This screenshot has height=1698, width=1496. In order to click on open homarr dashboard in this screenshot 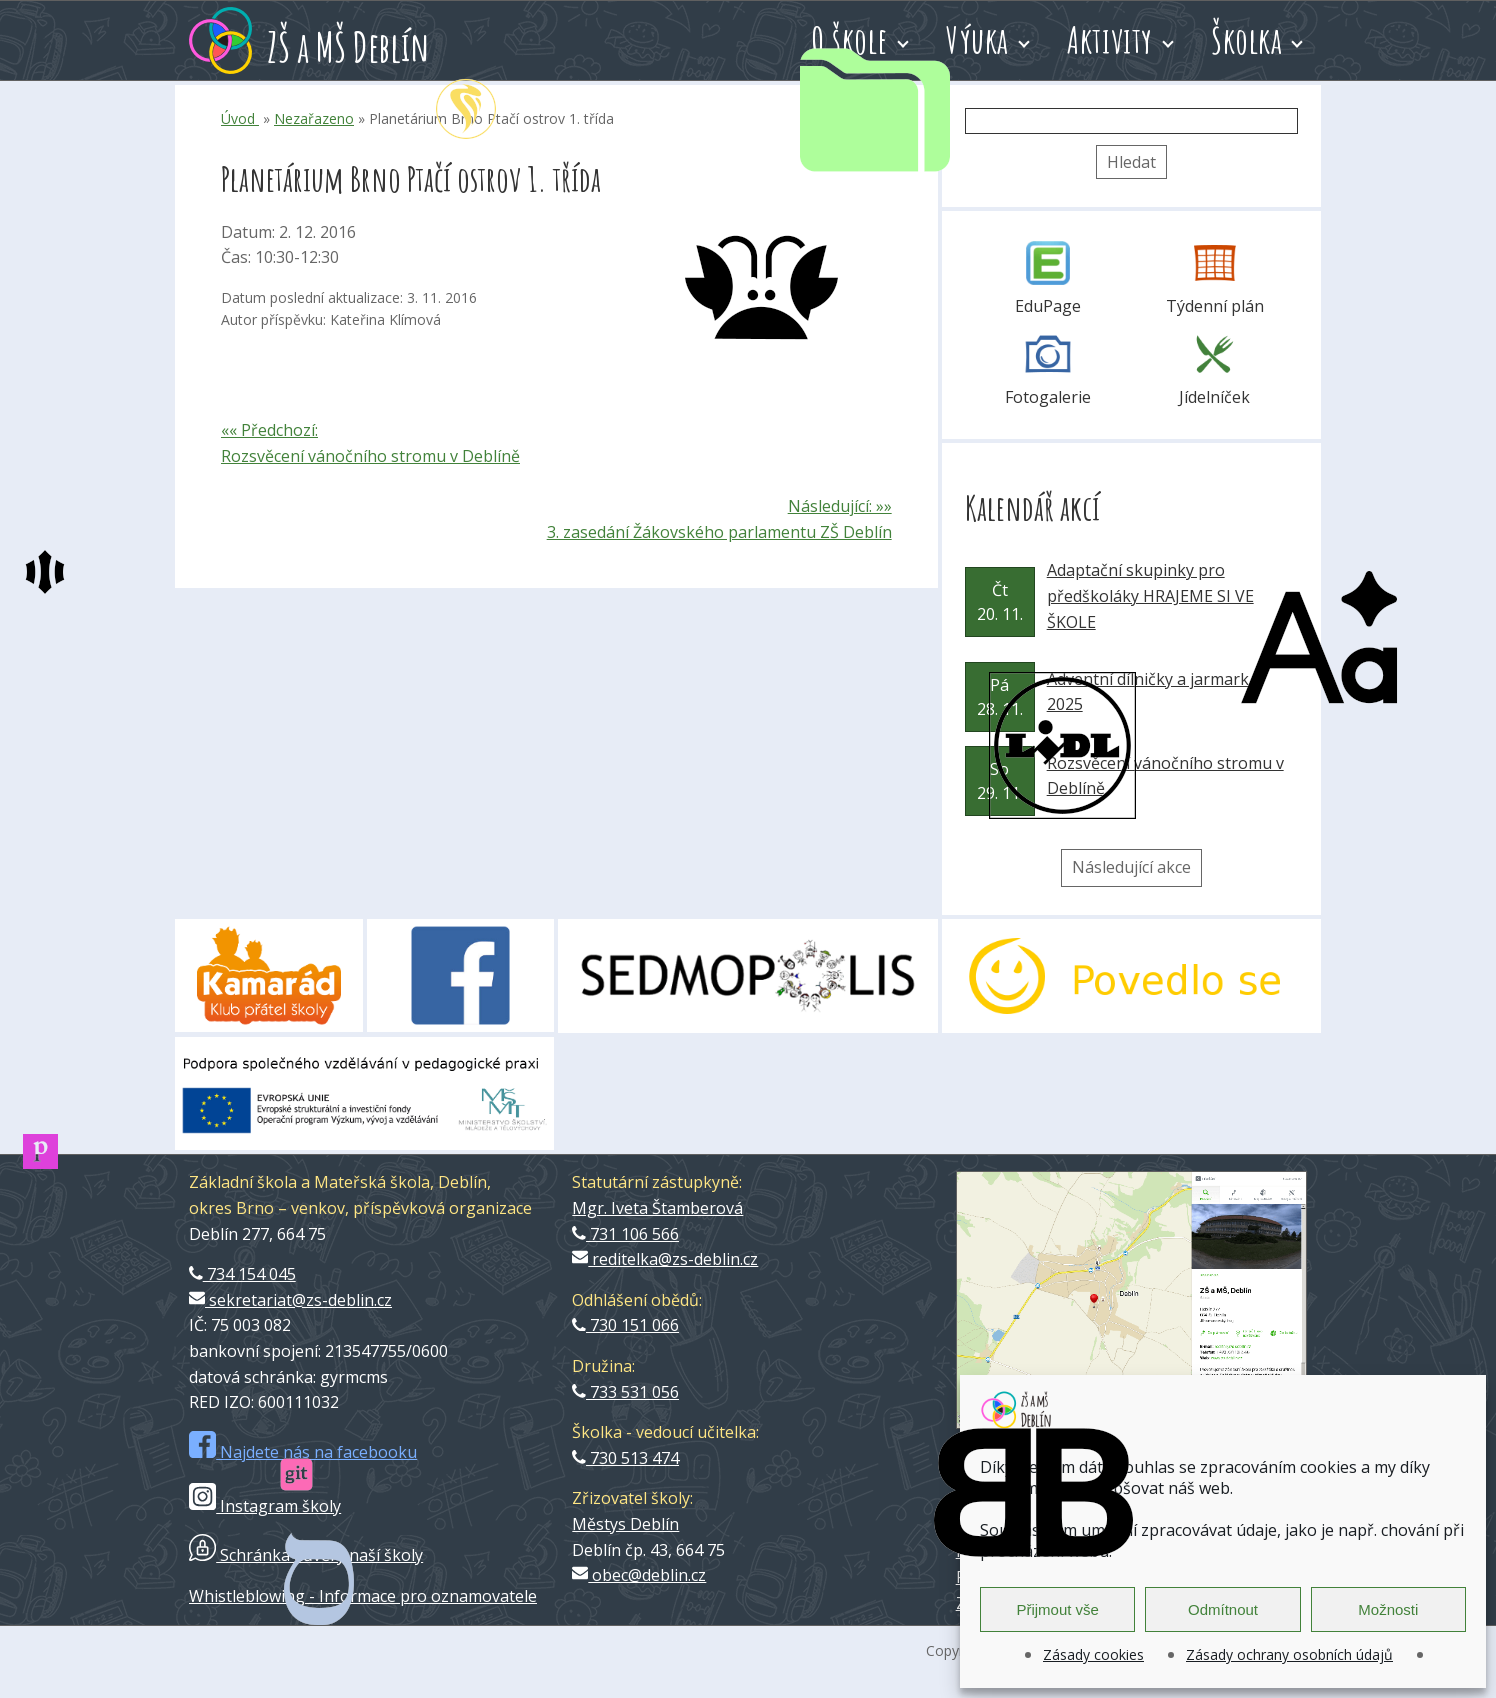, I will do `click(761, 287)`.